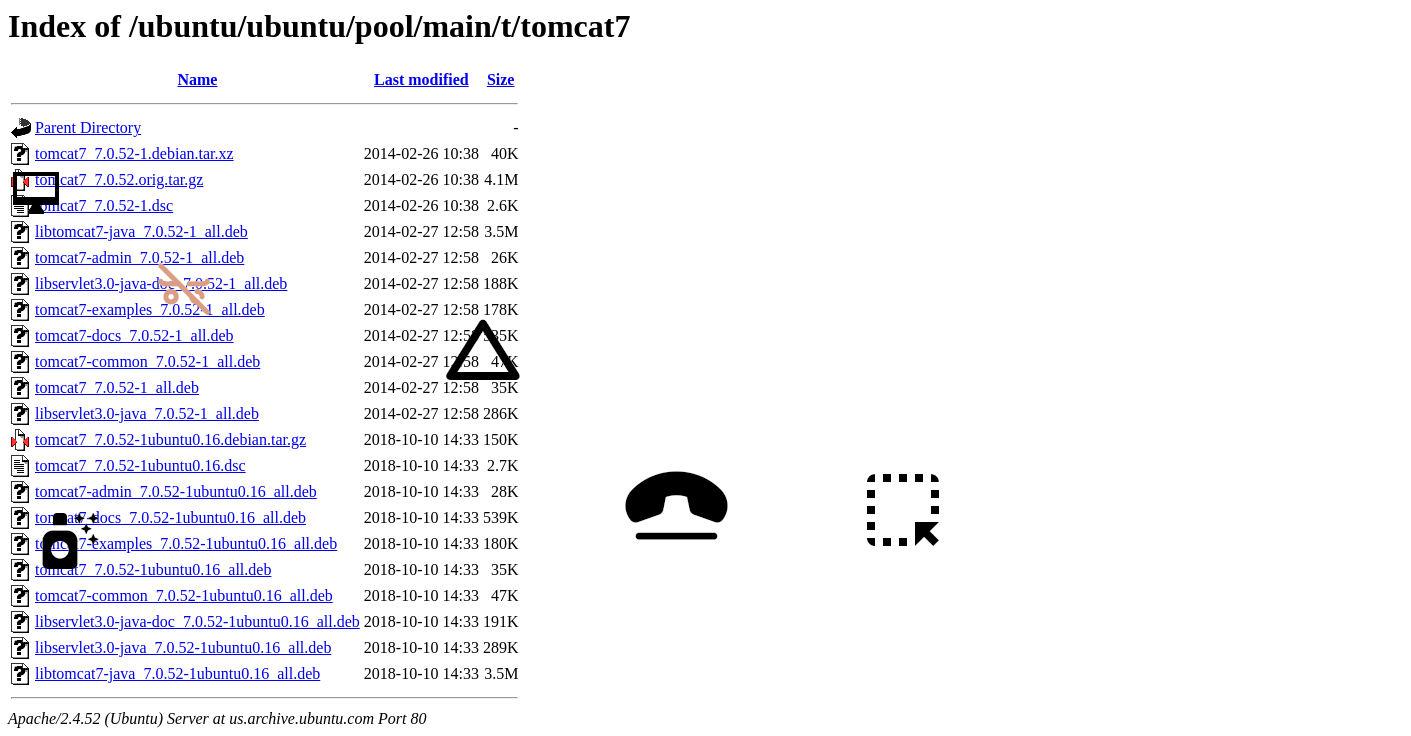 The width and height of the screenshot is (1411, 736). I want to click on skateboarding not allowed in this area, so click(184, 289).